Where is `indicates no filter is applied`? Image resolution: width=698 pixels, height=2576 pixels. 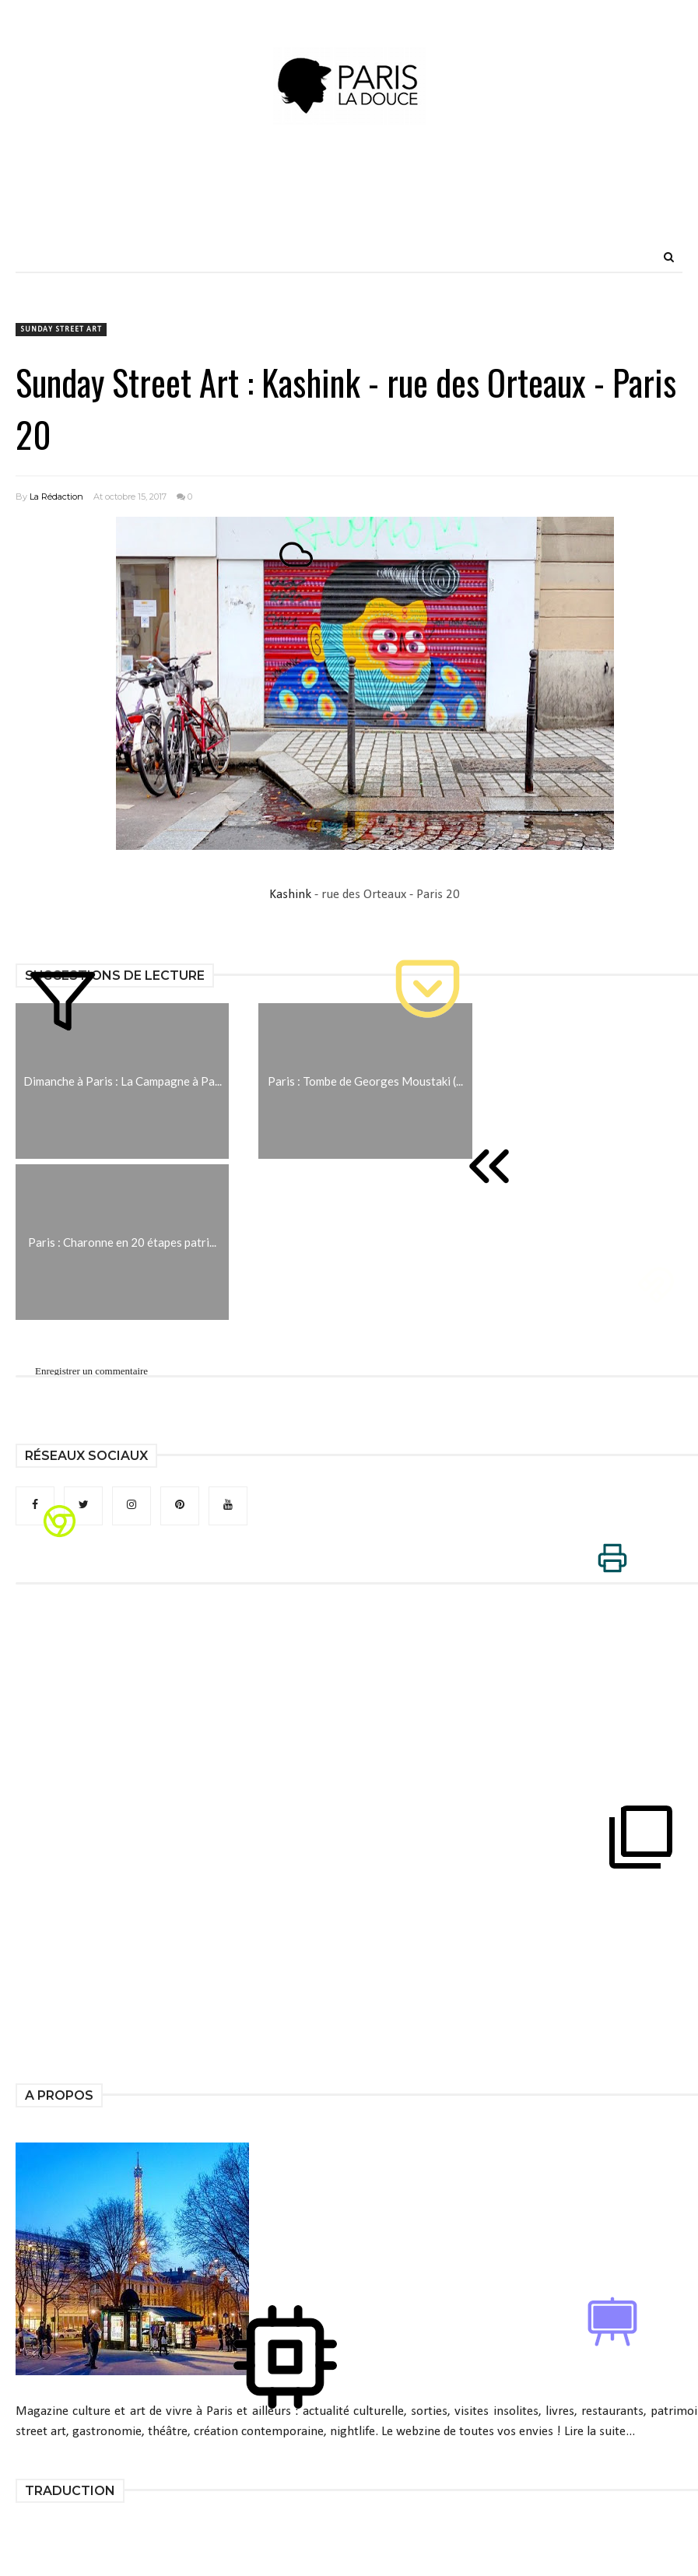 indicates no filter is applied is located at coordinates (640, 1837).